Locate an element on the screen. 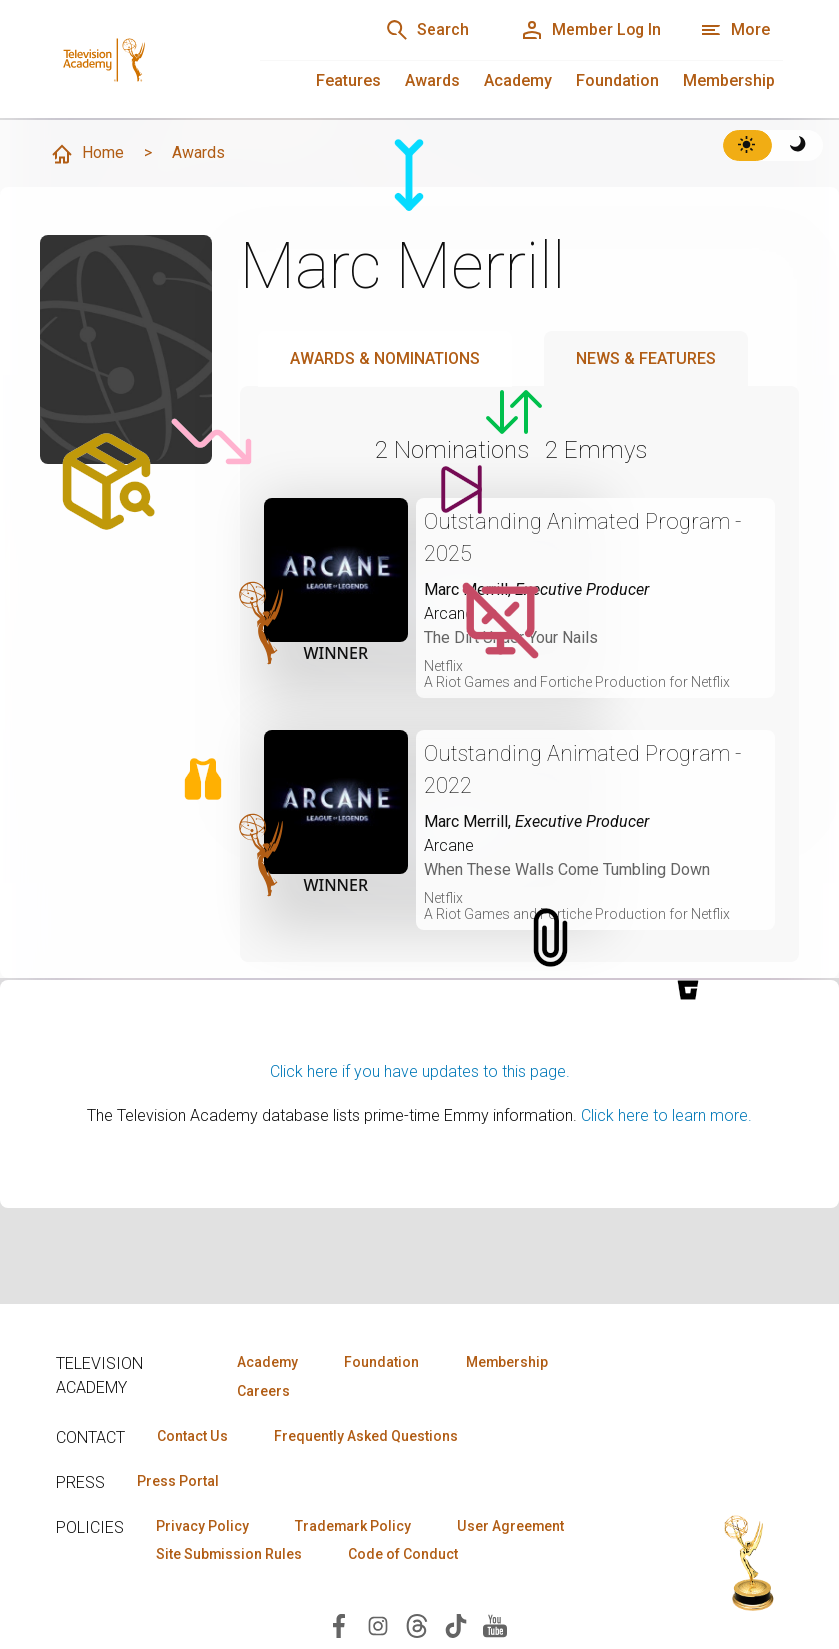 This screenshot has width=839, height=1649. select safety vest or protective gear is located at coordinates (203, 779).